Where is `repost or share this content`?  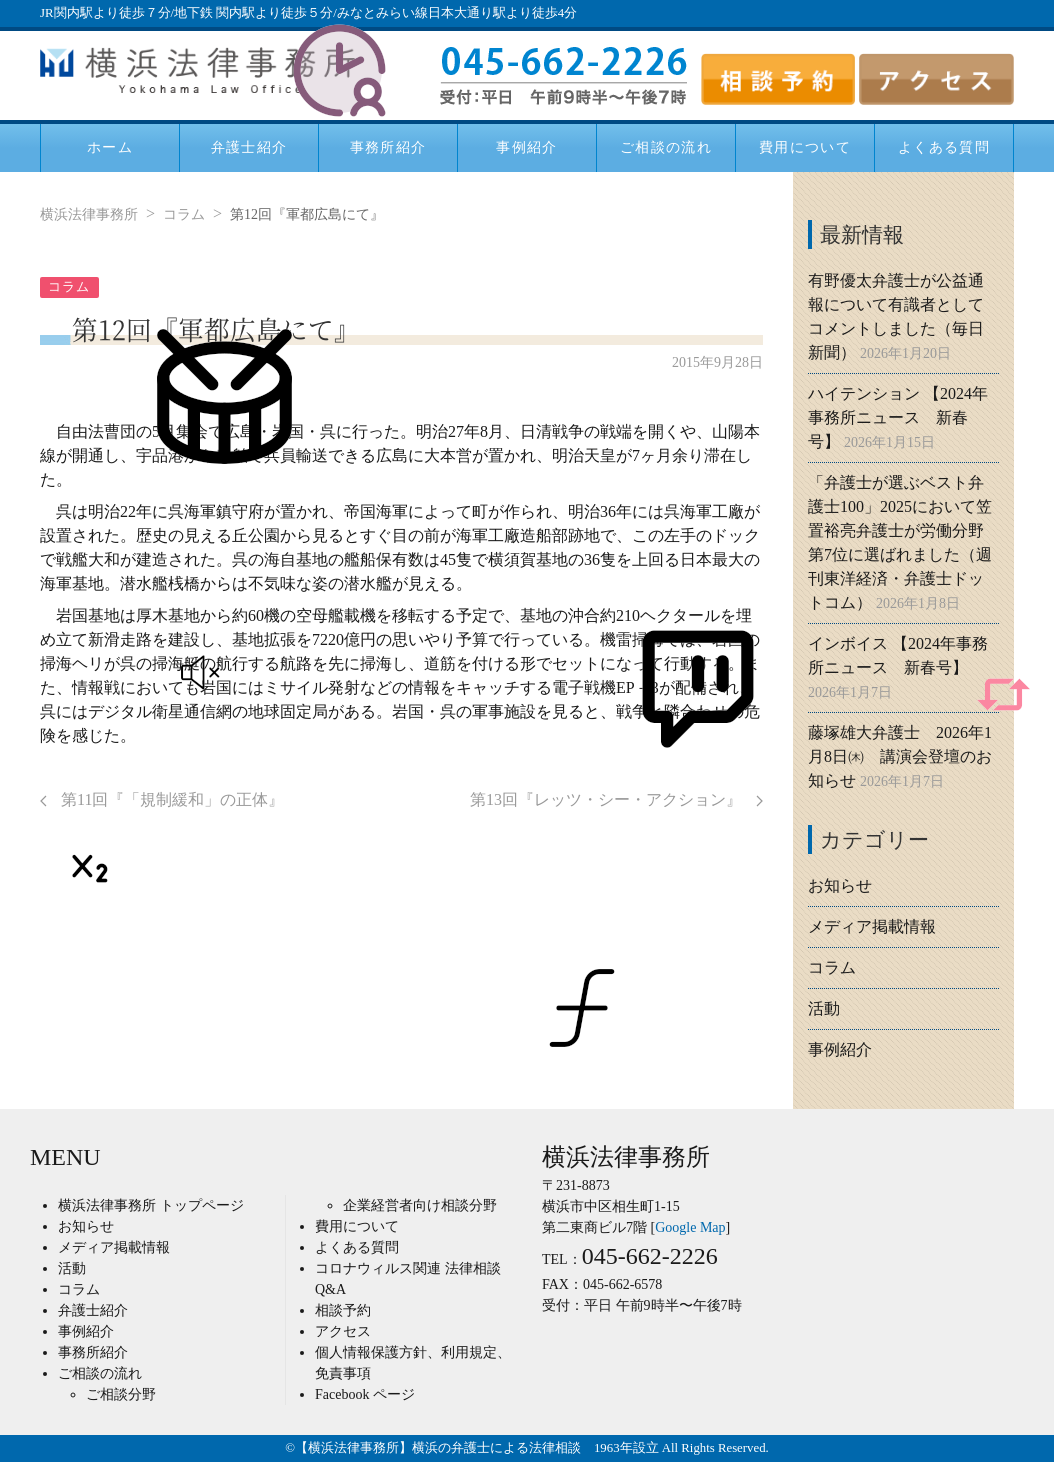
repost or share this content is located at coordinates (1003, 694).